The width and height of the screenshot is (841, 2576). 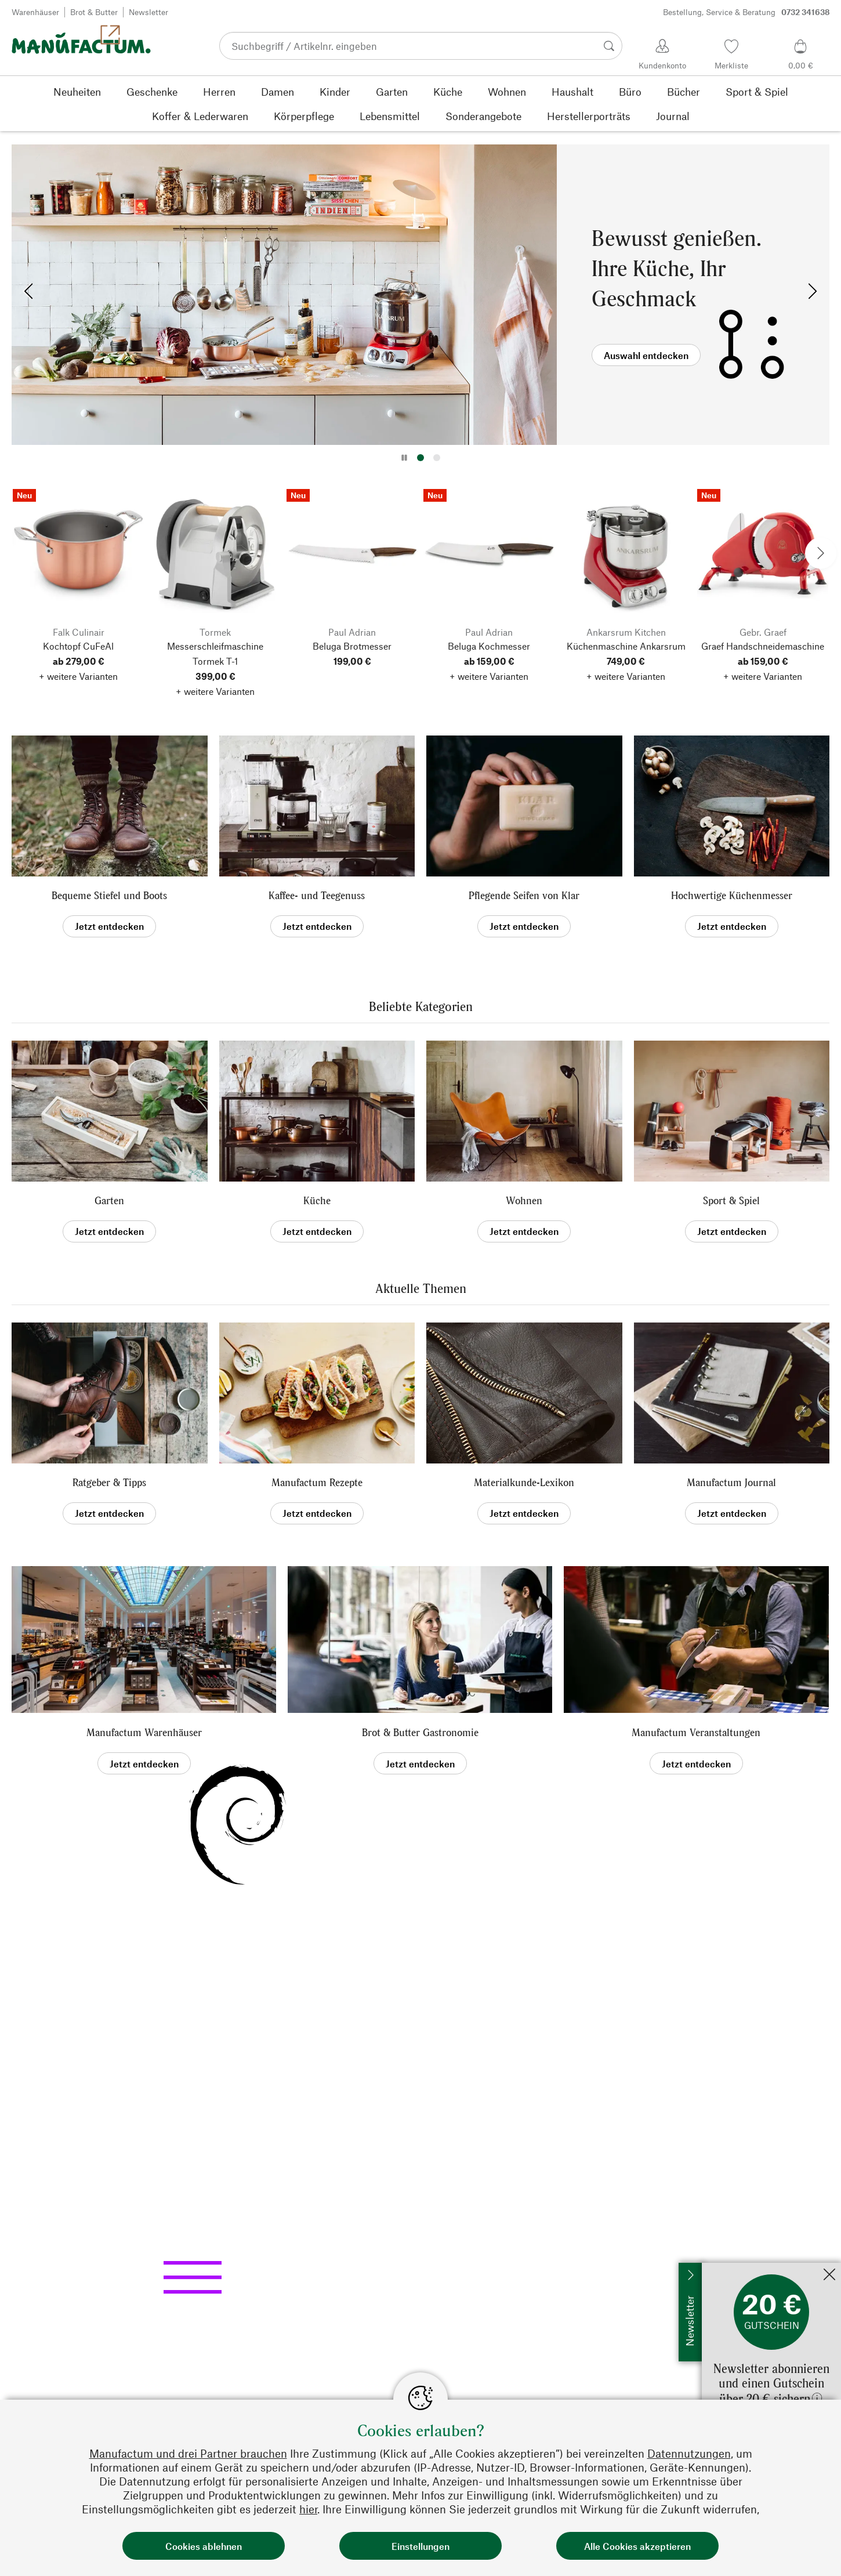 What do you see at coordinates (249, 1824) in the screenshot?
I see `open a debian linux terminal session` at bounding box center [249, 1824].